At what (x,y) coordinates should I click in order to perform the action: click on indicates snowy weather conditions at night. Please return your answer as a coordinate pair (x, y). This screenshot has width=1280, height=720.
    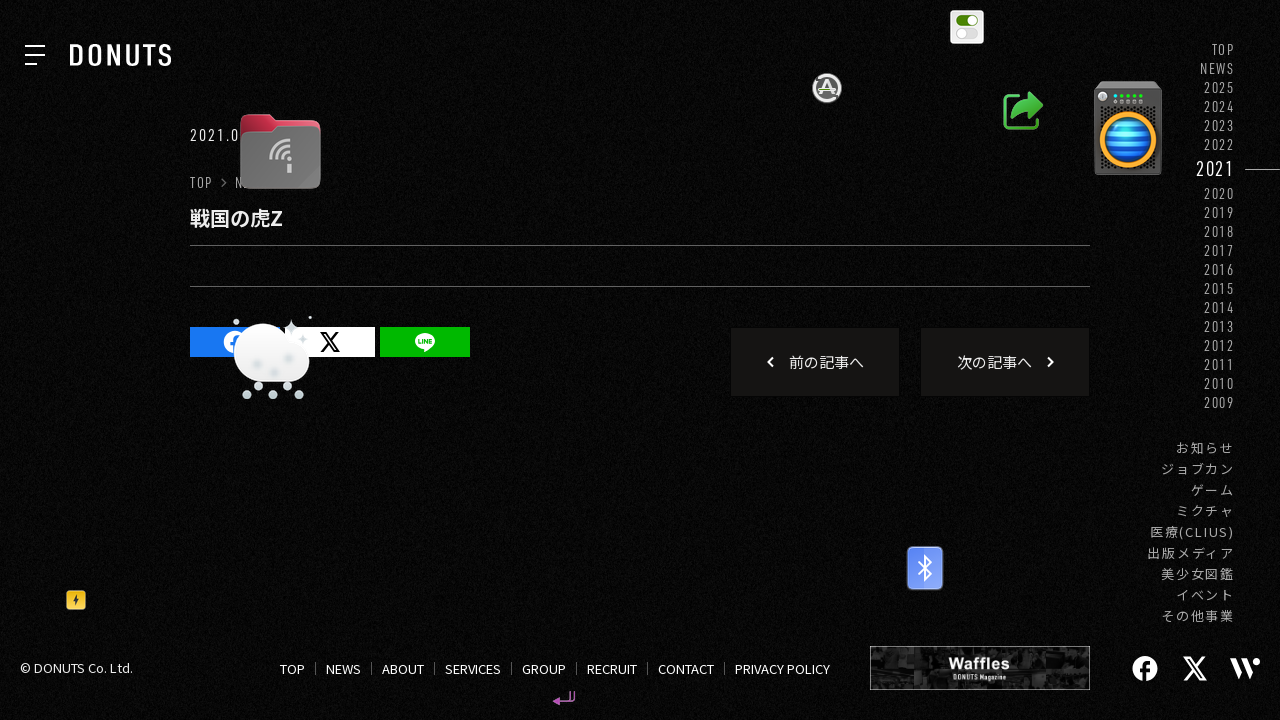
    Looking at the image, I should click on (272, 357).